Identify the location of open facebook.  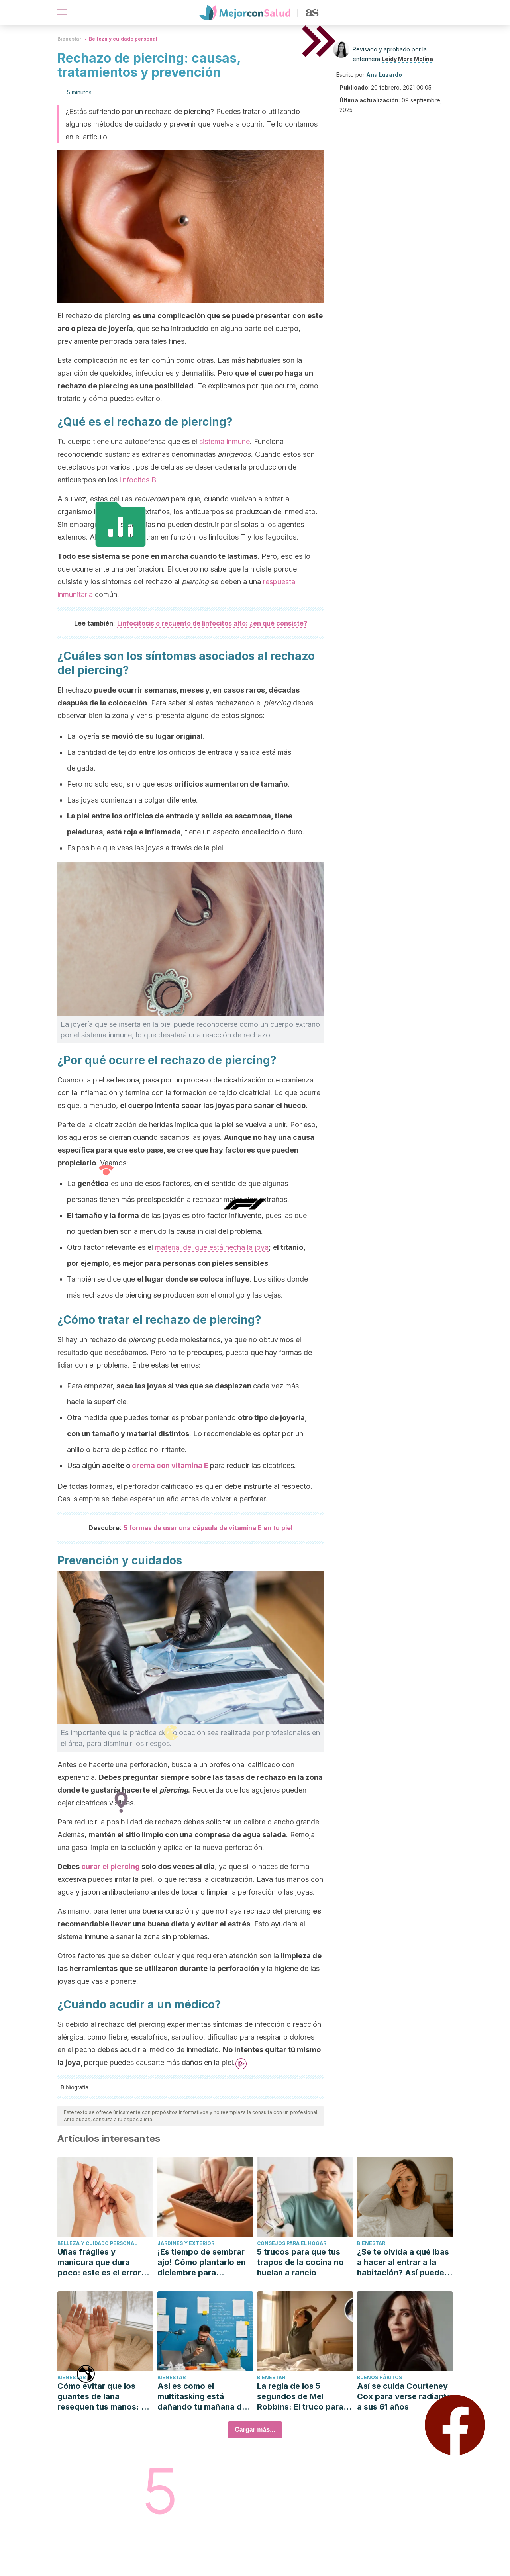
(455, 2425).